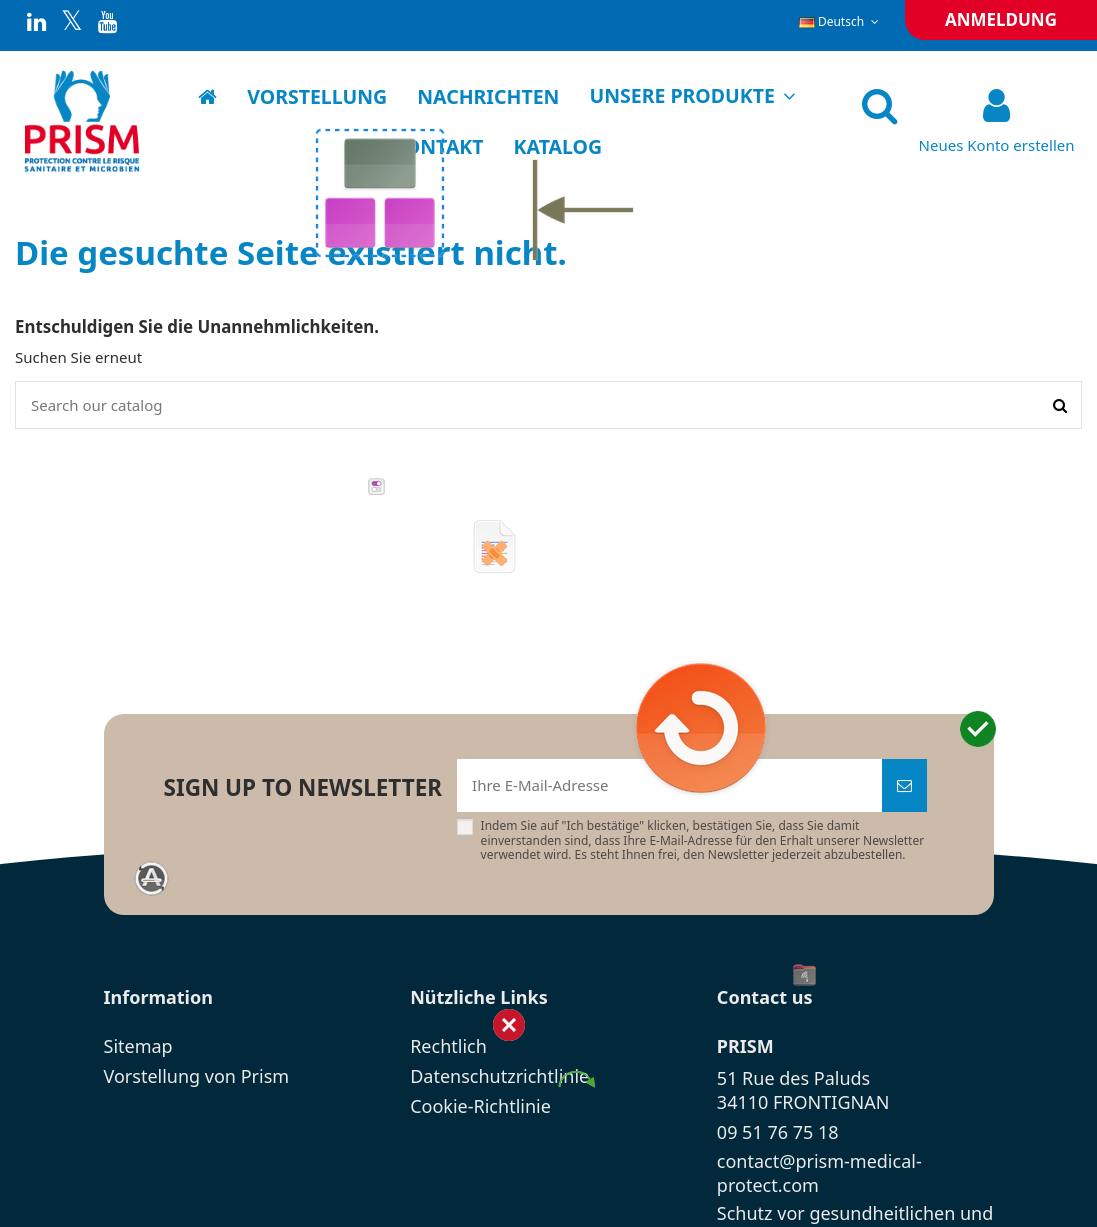  Describe the element at coordinates (380, 193) in the screenshot. I see `select all items in the current view` at that location.